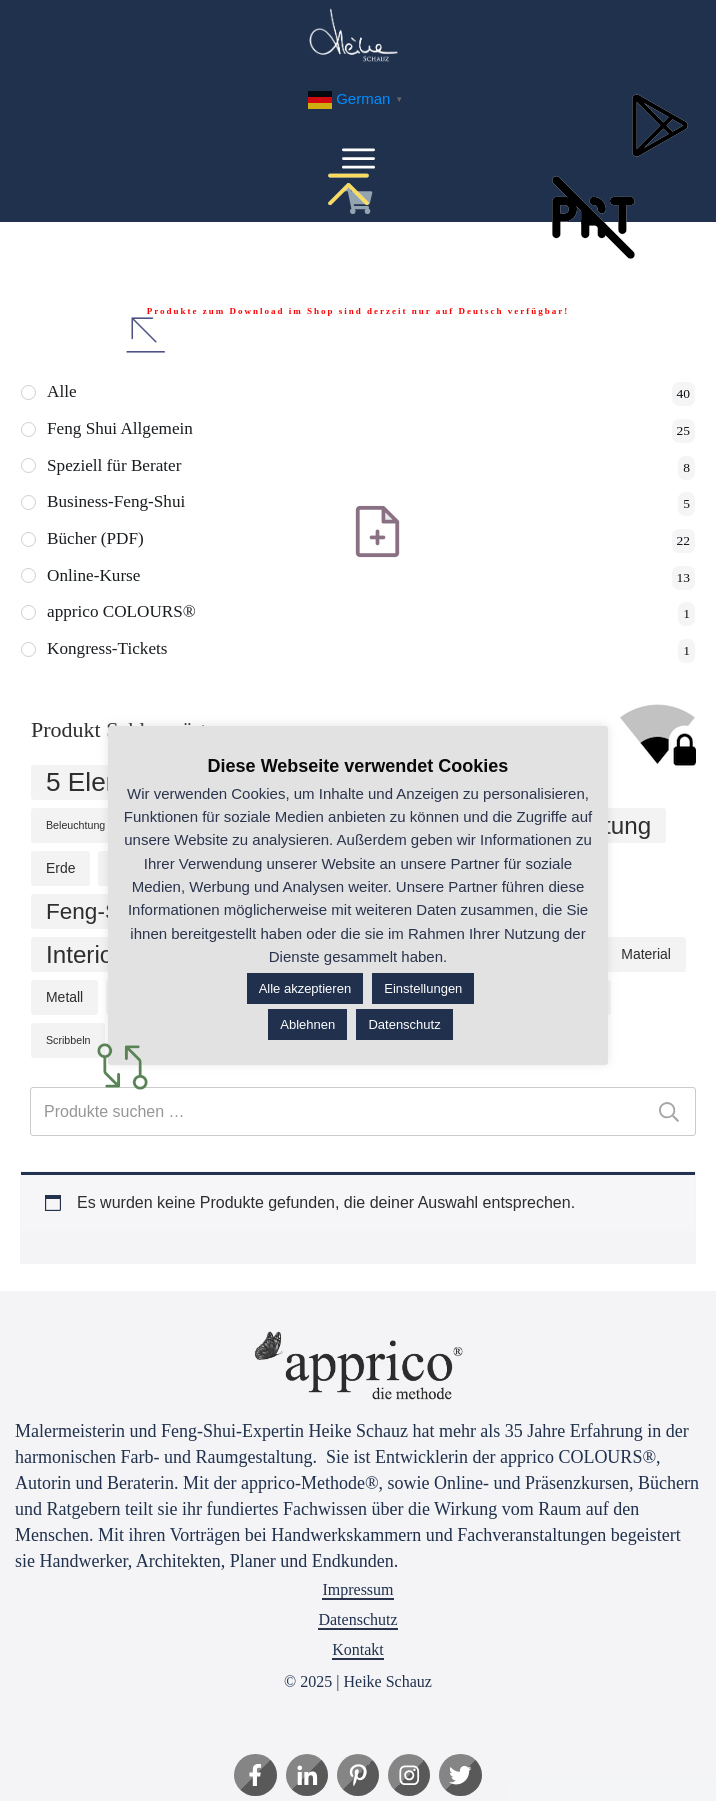  Describe the element at coordinates (593, 217) in the screenshot. I see `http patch request disabled or unavailable` at that location.